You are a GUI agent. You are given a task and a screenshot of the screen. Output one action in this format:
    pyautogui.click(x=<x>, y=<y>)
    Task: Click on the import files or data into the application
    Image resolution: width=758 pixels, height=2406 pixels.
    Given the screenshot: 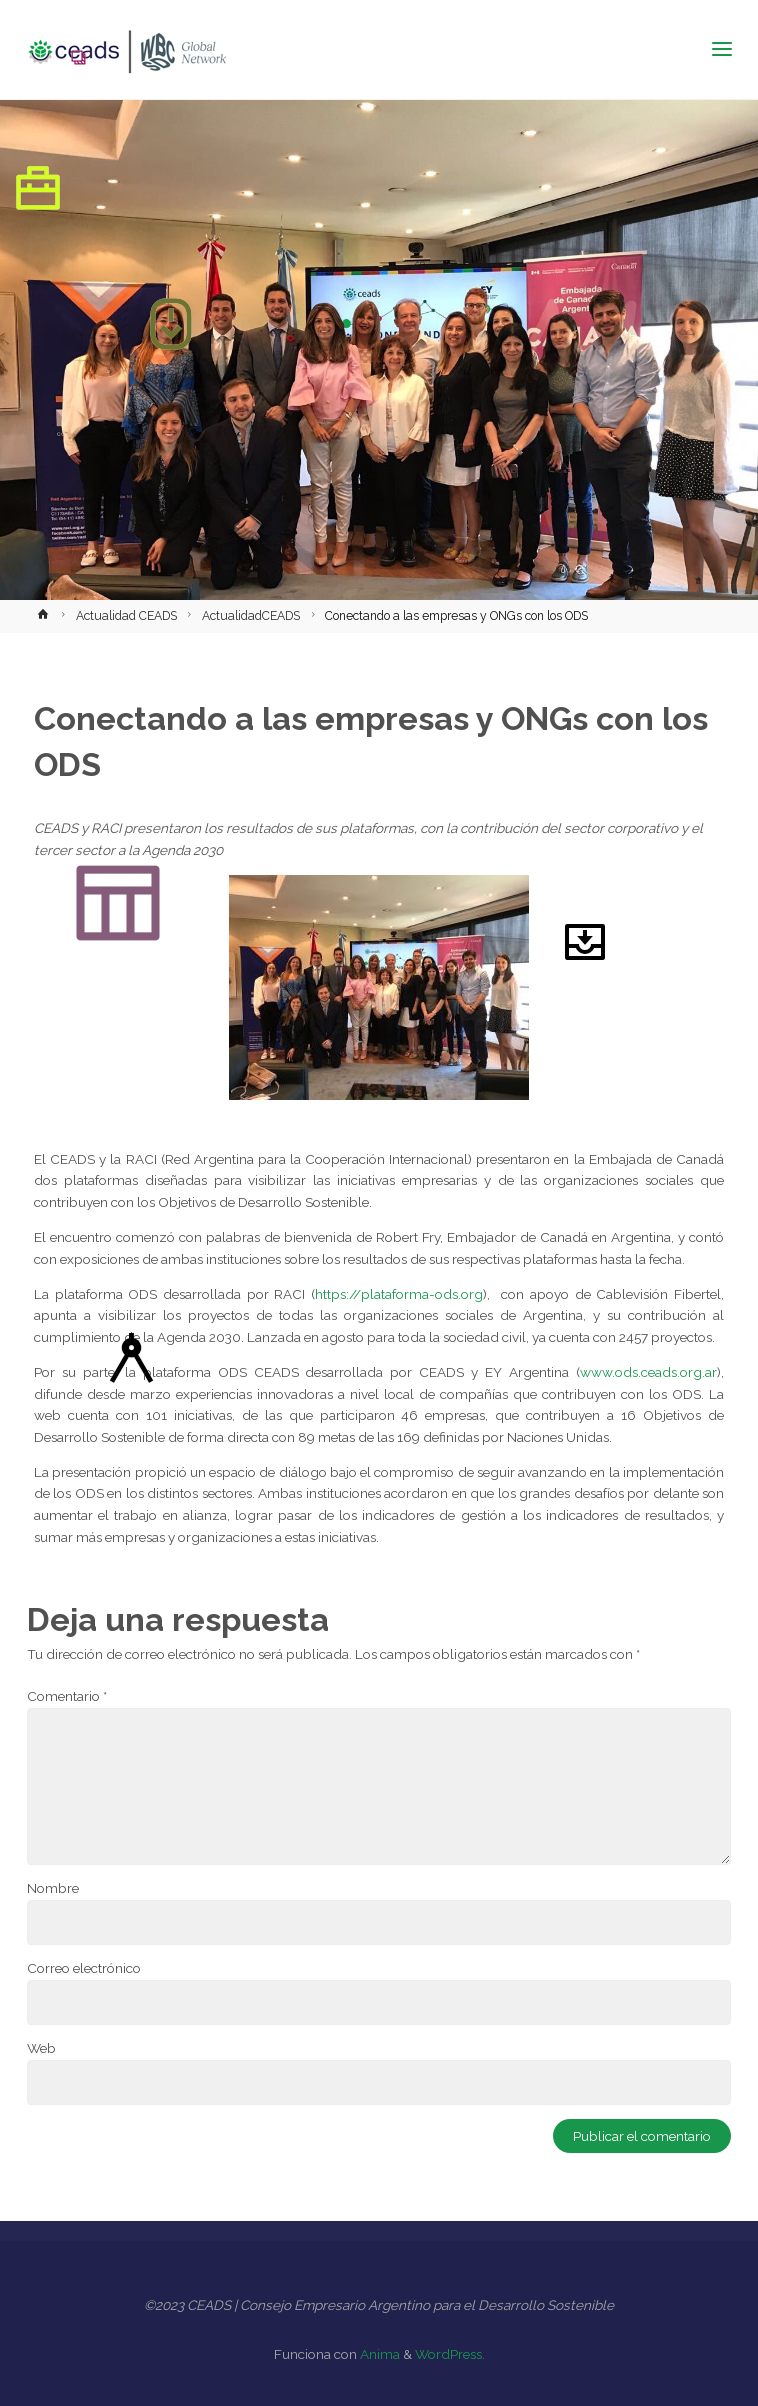 What is the action you would take?
    pyautogui.click(x=585, y=942)
    